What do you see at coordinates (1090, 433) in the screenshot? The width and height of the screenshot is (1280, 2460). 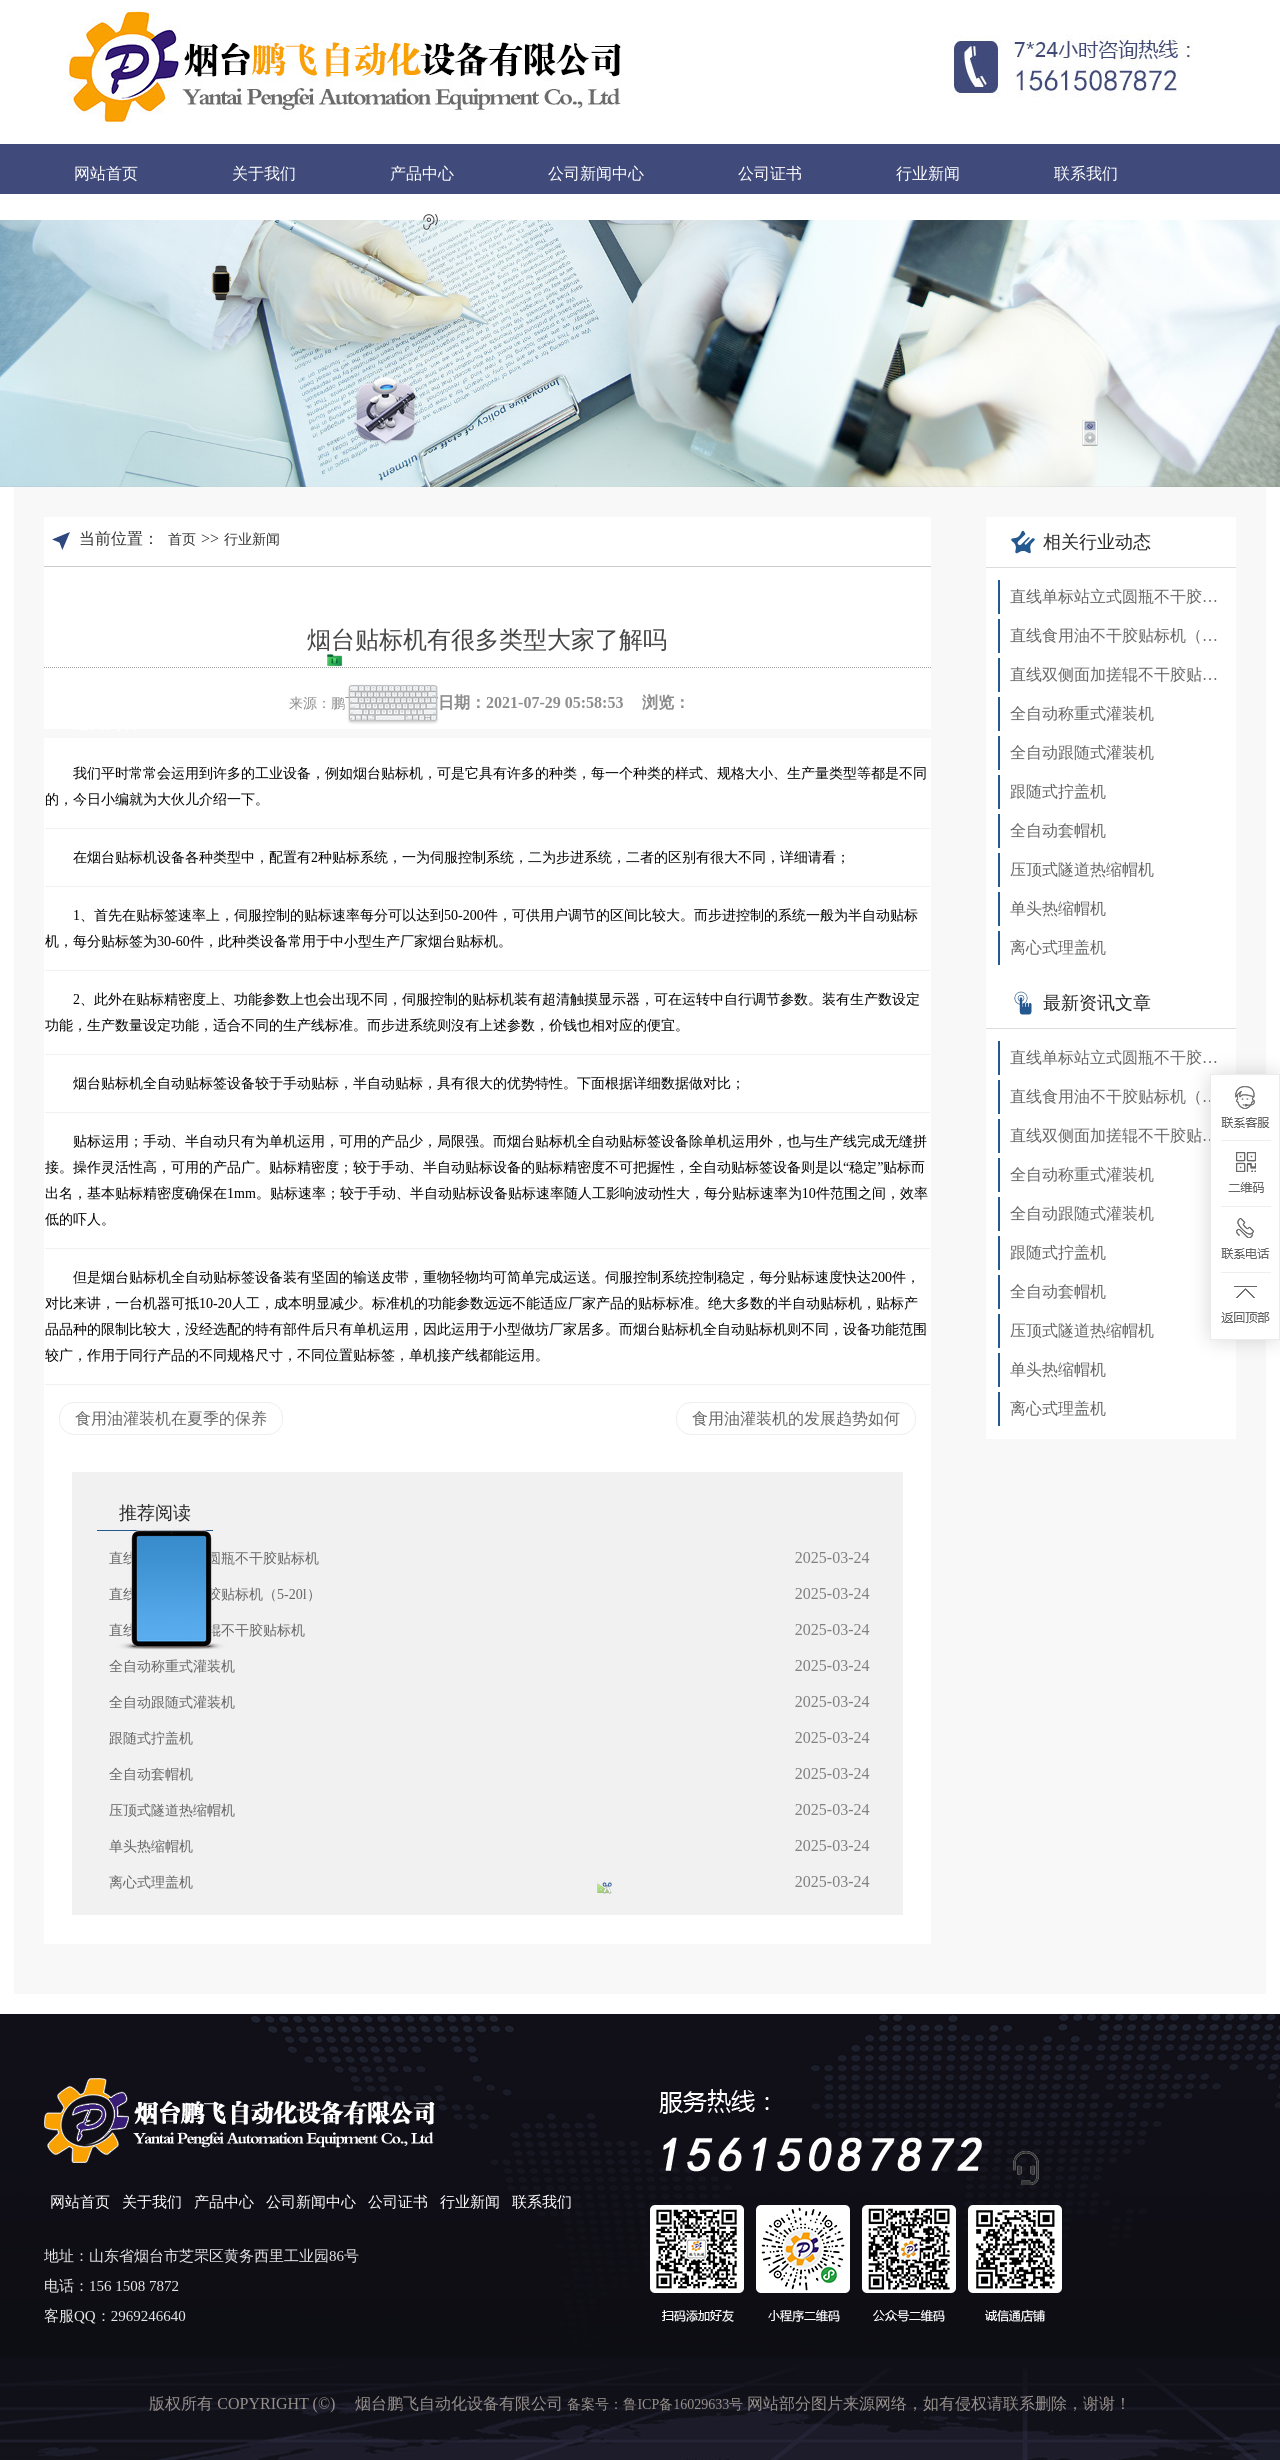 I see `iPod classic device not connected or unavailable` at bounding box center [1090, 433].